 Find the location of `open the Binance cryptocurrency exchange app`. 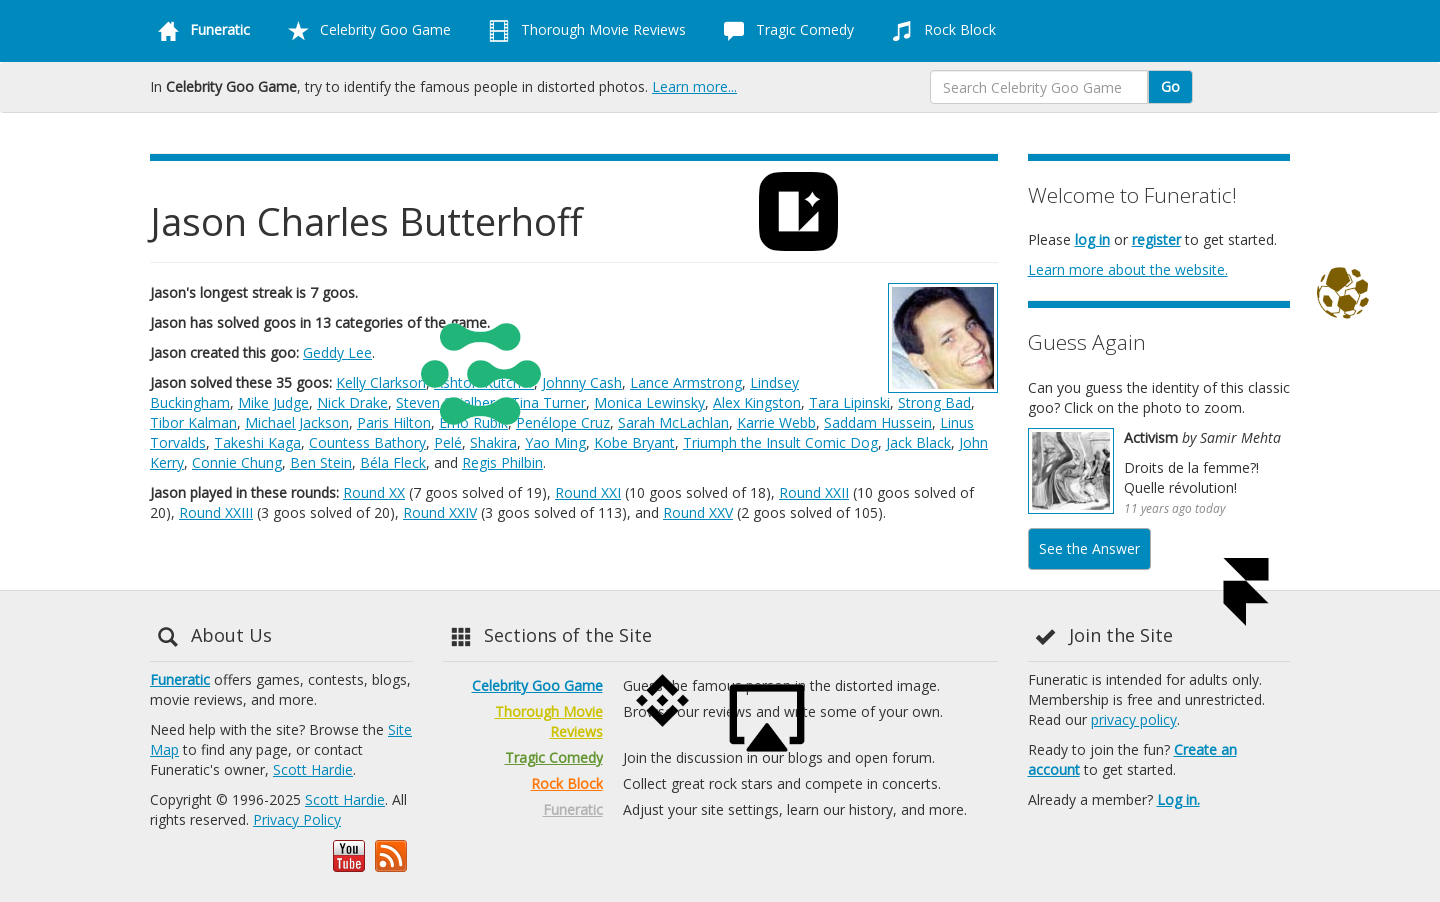

open the Binance cryptocurrency exchange app is located at coordinates (662, 700).